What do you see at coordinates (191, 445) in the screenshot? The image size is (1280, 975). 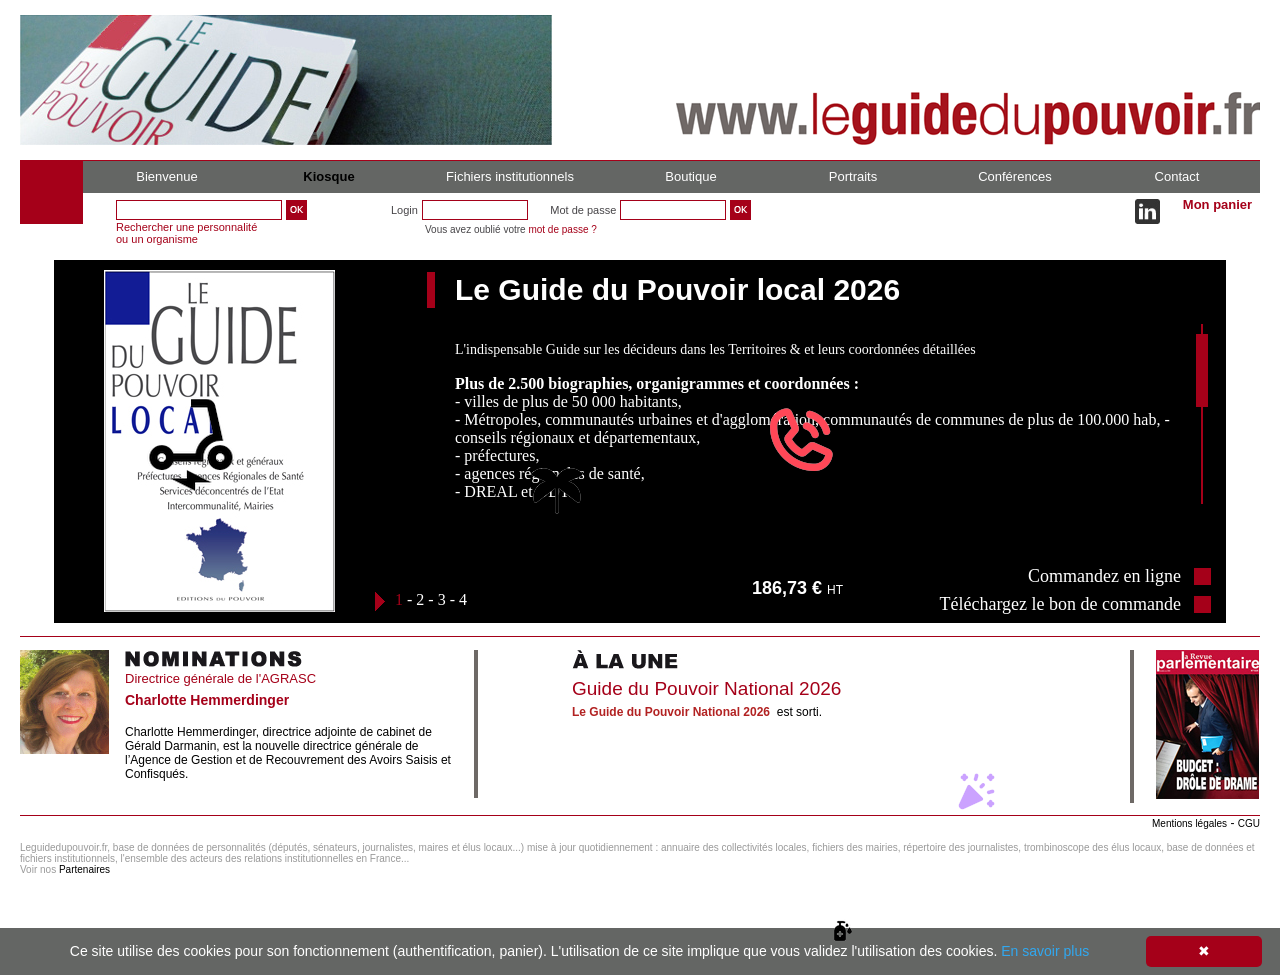 I see `select electric scooter as transportation mode` at bounding box center [191, 445].